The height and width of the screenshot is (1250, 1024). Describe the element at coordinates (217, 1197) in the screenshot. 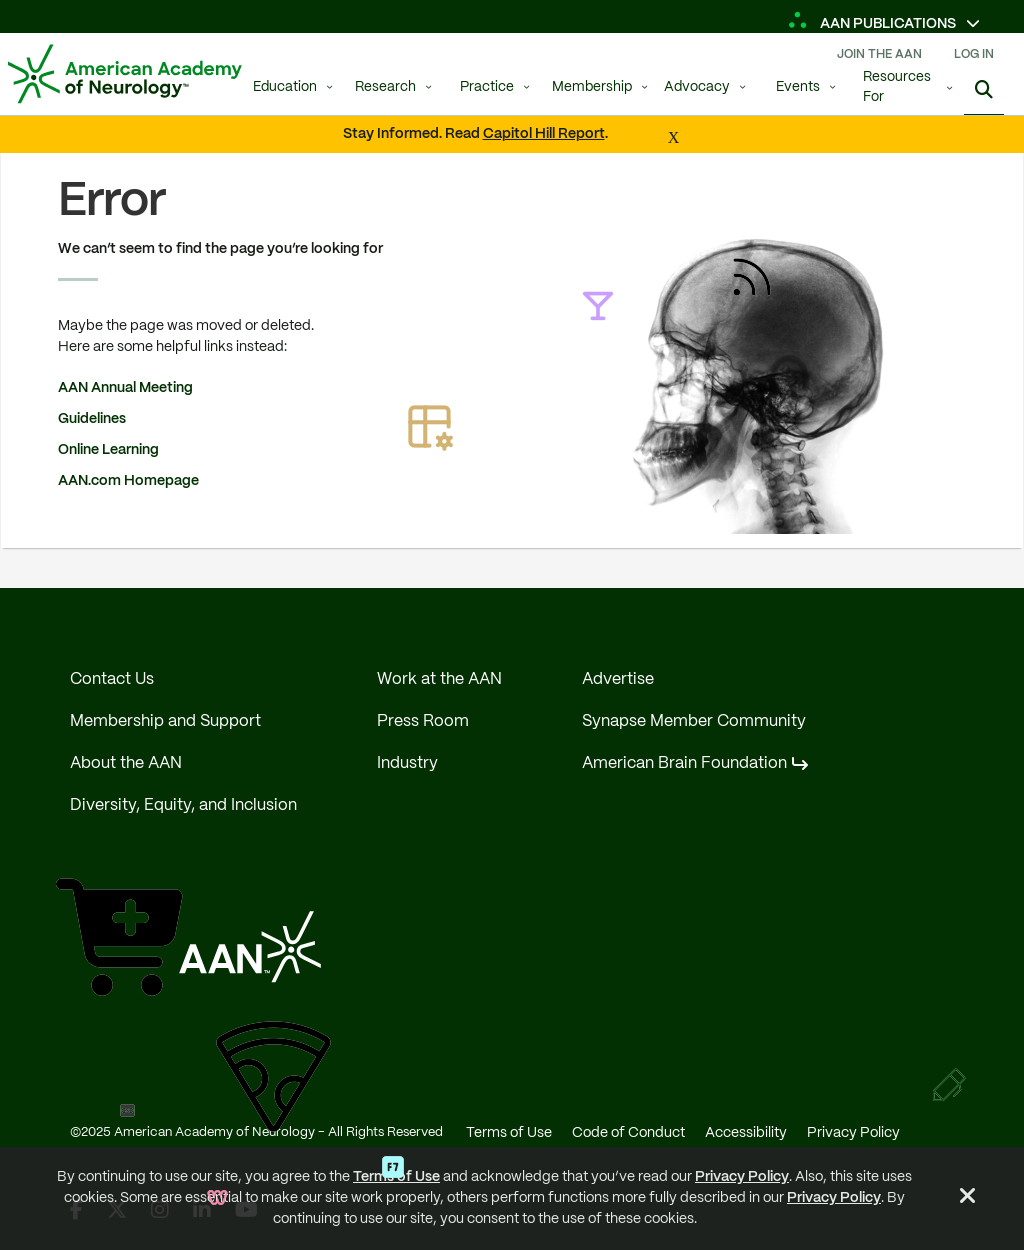

I see `weebly website builder logo` at that location.